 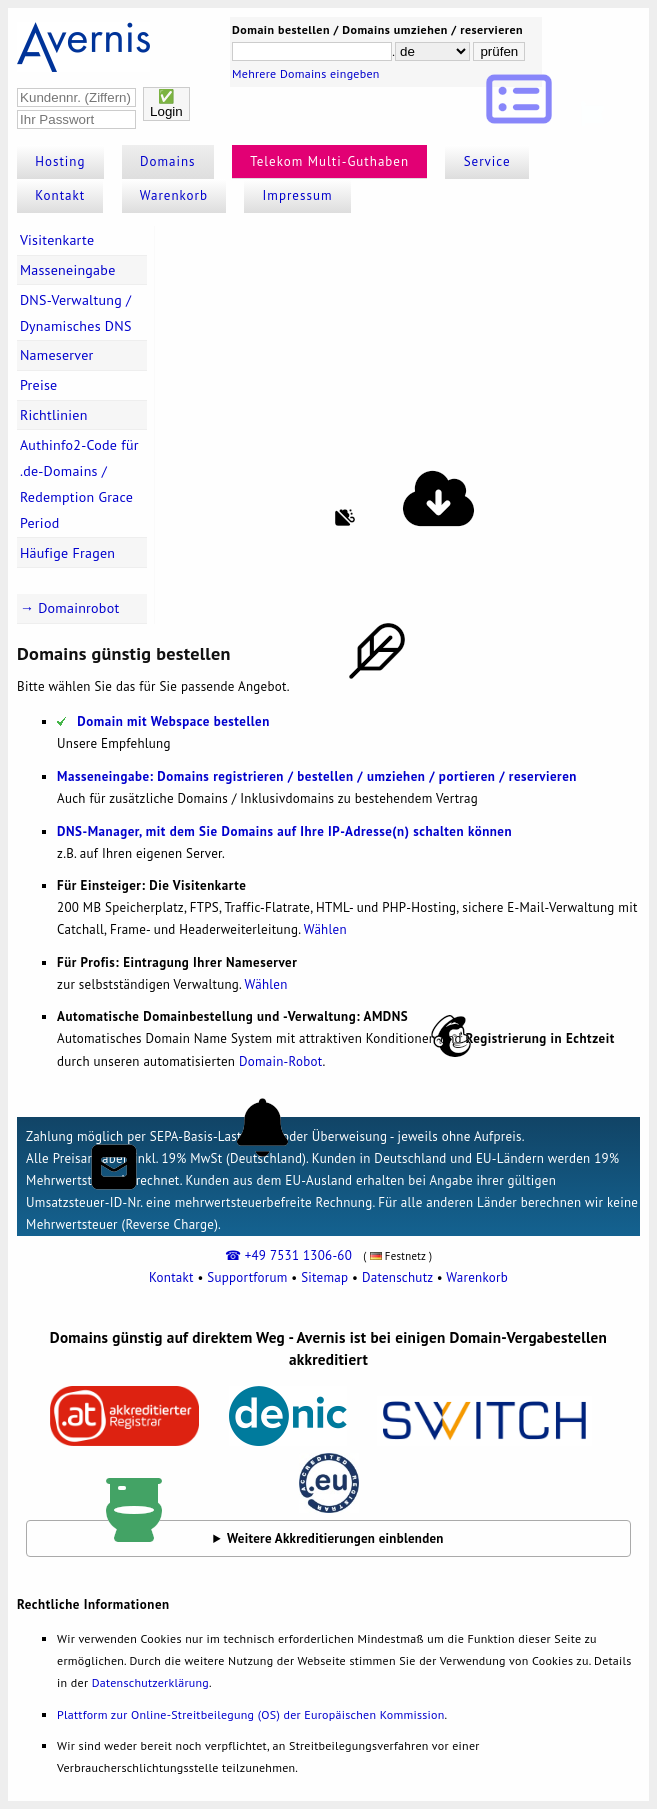 I want to click on view notifications, so click(x=262, y=1127).